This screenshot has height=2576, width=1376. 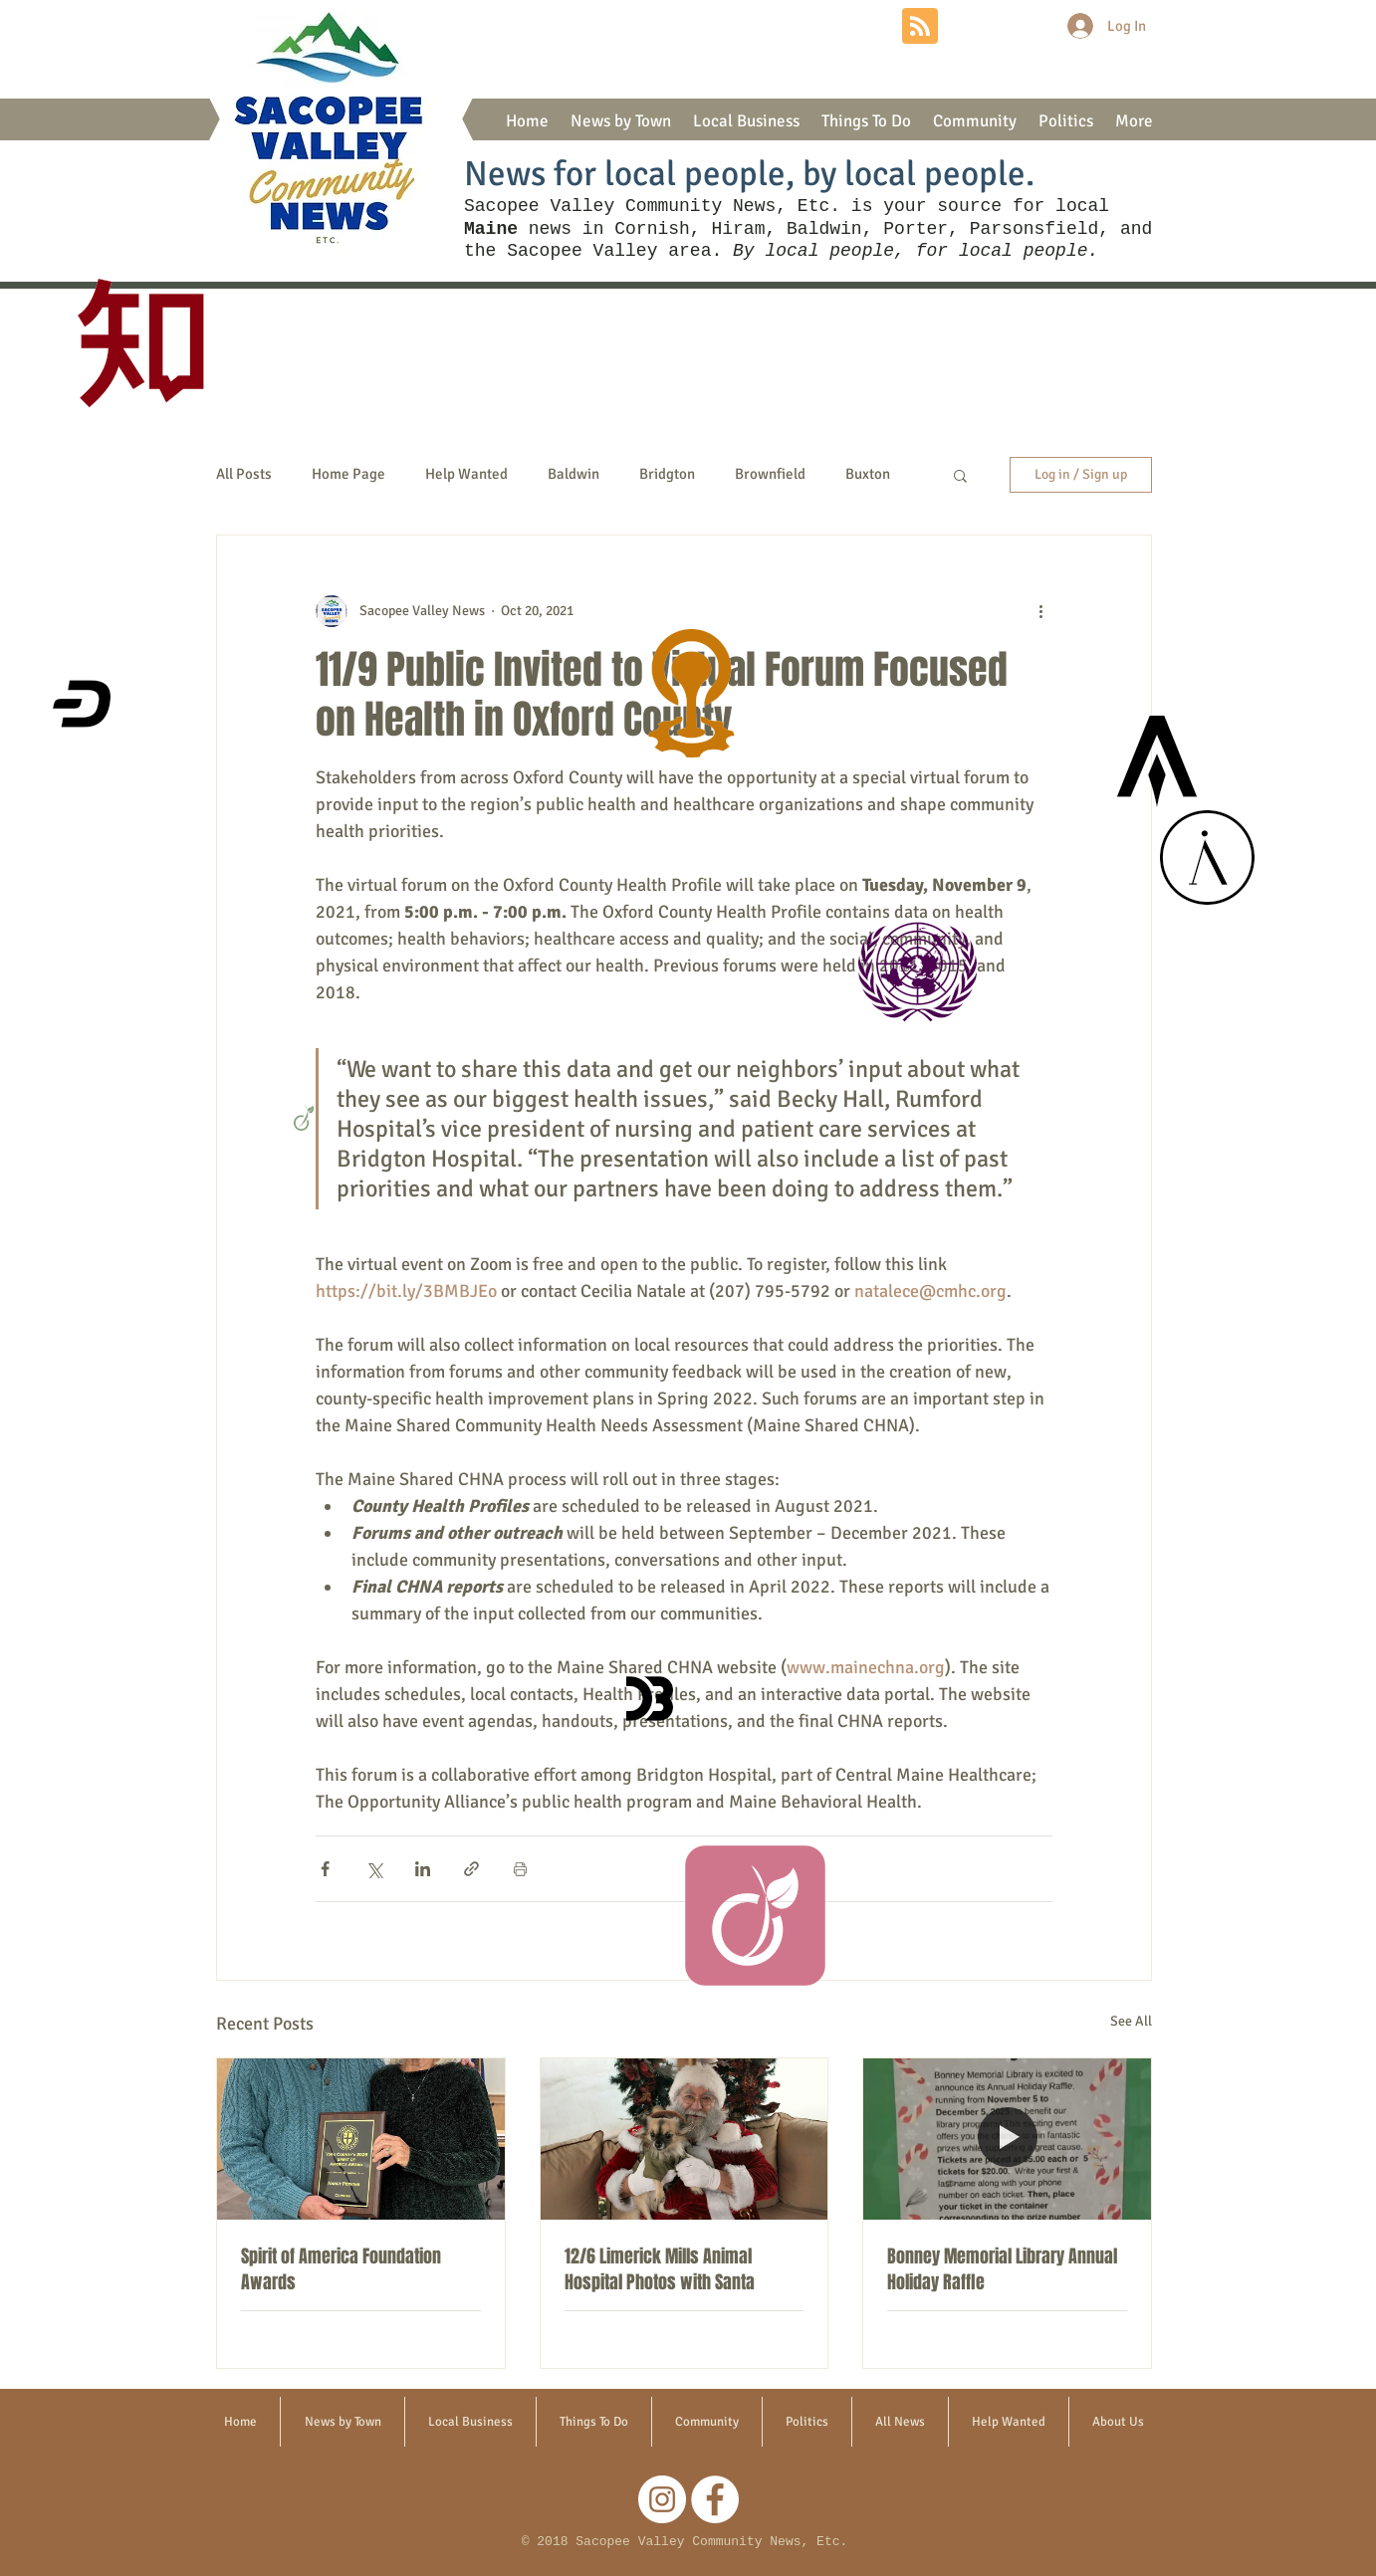 What do you see at coordinates (649, 1698) in the screenshot?
I see `D3.js data visualization library logo` at bounding box center [649, 1698].